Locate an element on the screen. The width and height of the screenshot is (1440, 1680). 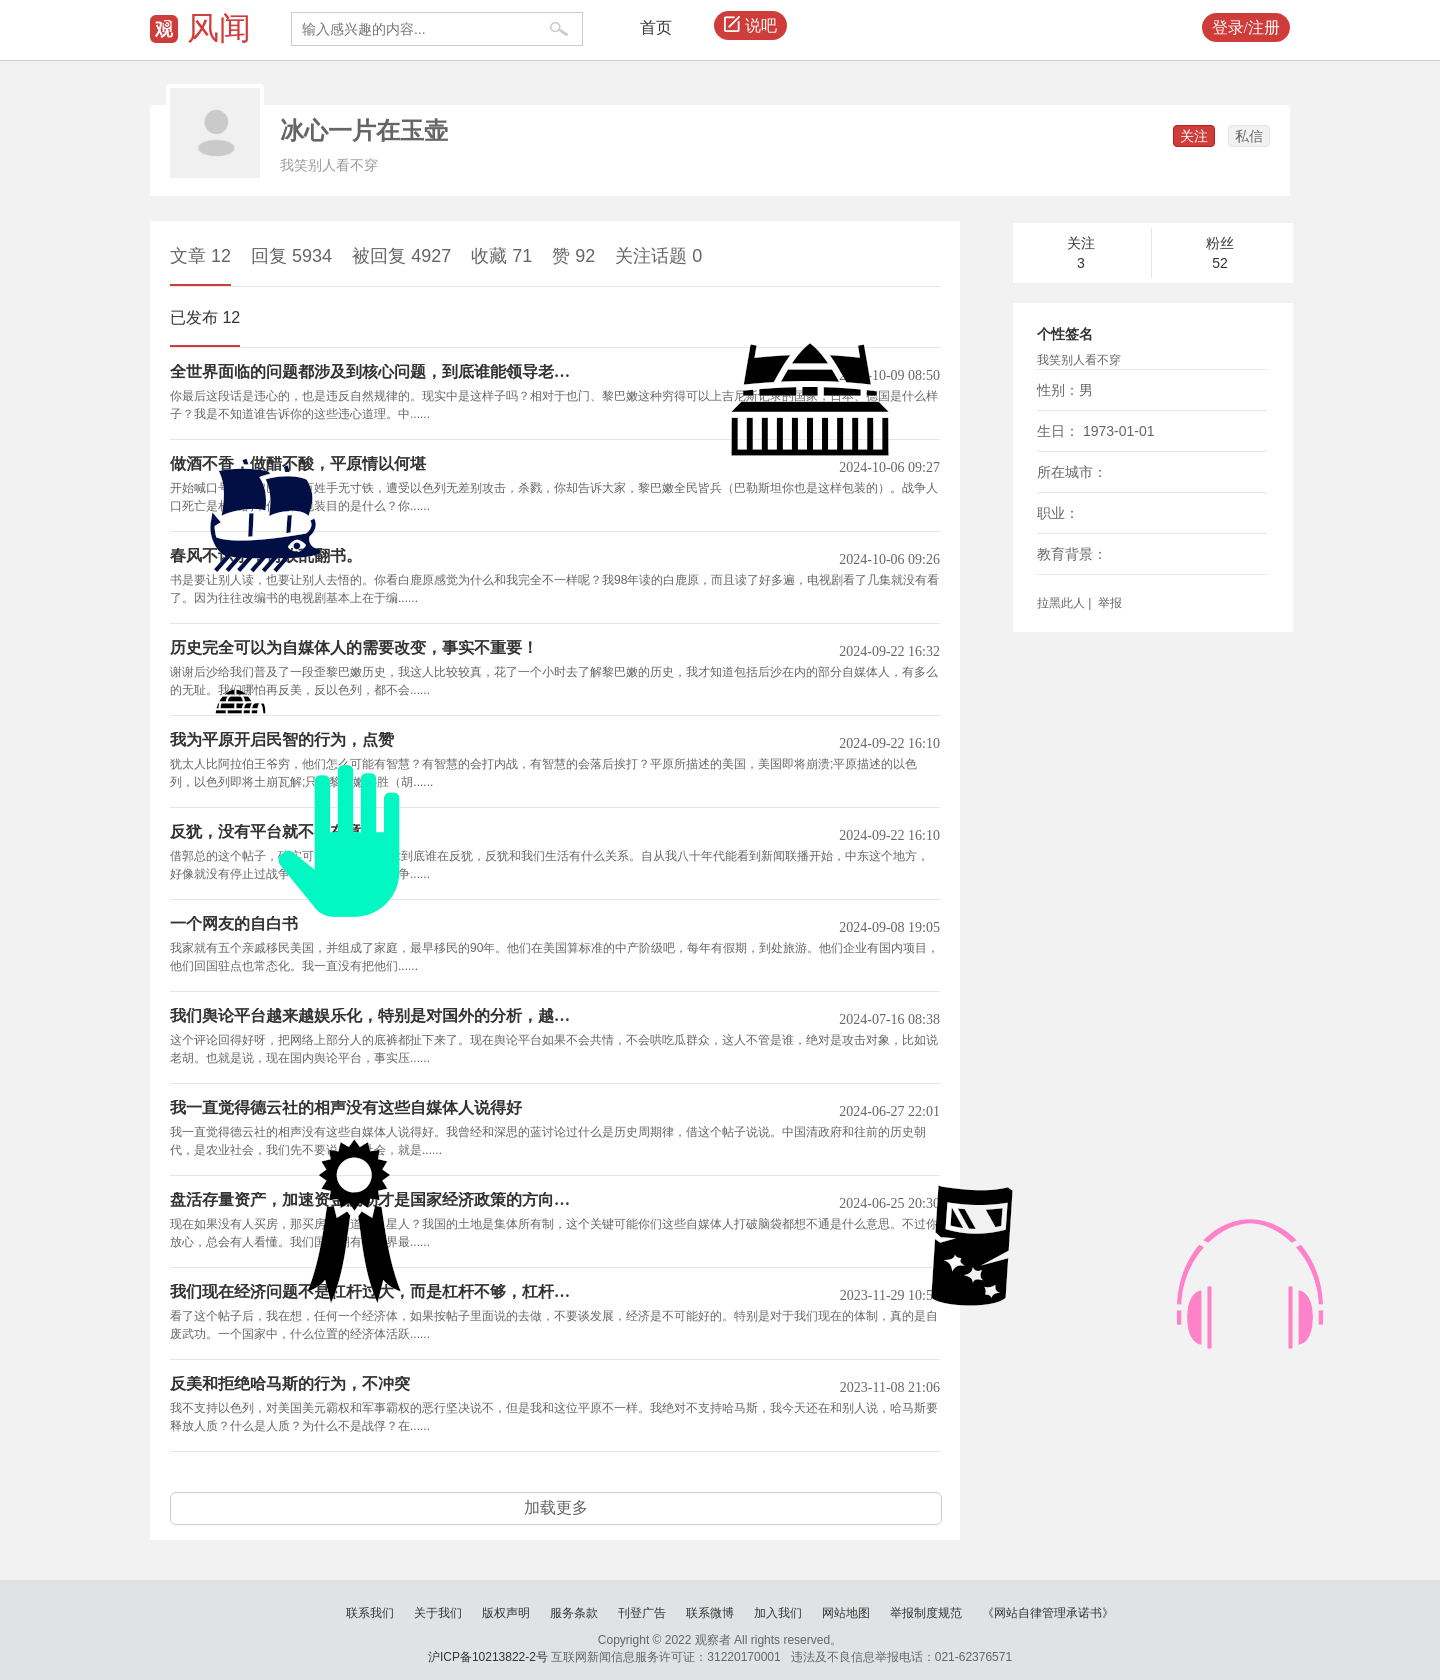
select ancient naval unit in strategy game is located at coordinates (265, 515).